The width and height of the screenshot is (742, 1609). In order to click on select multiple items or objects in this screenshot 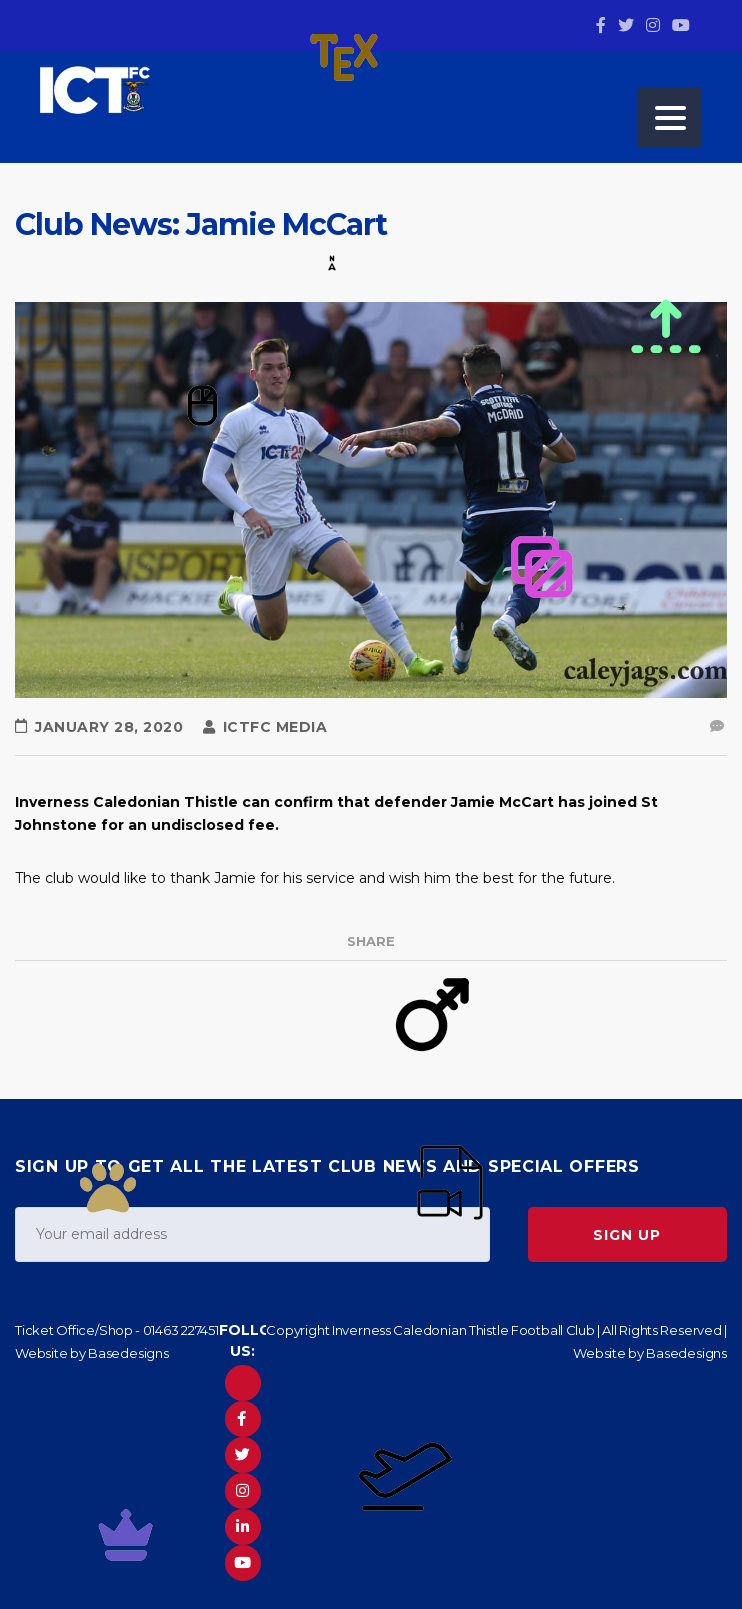, I will do `click(542, 567)`.